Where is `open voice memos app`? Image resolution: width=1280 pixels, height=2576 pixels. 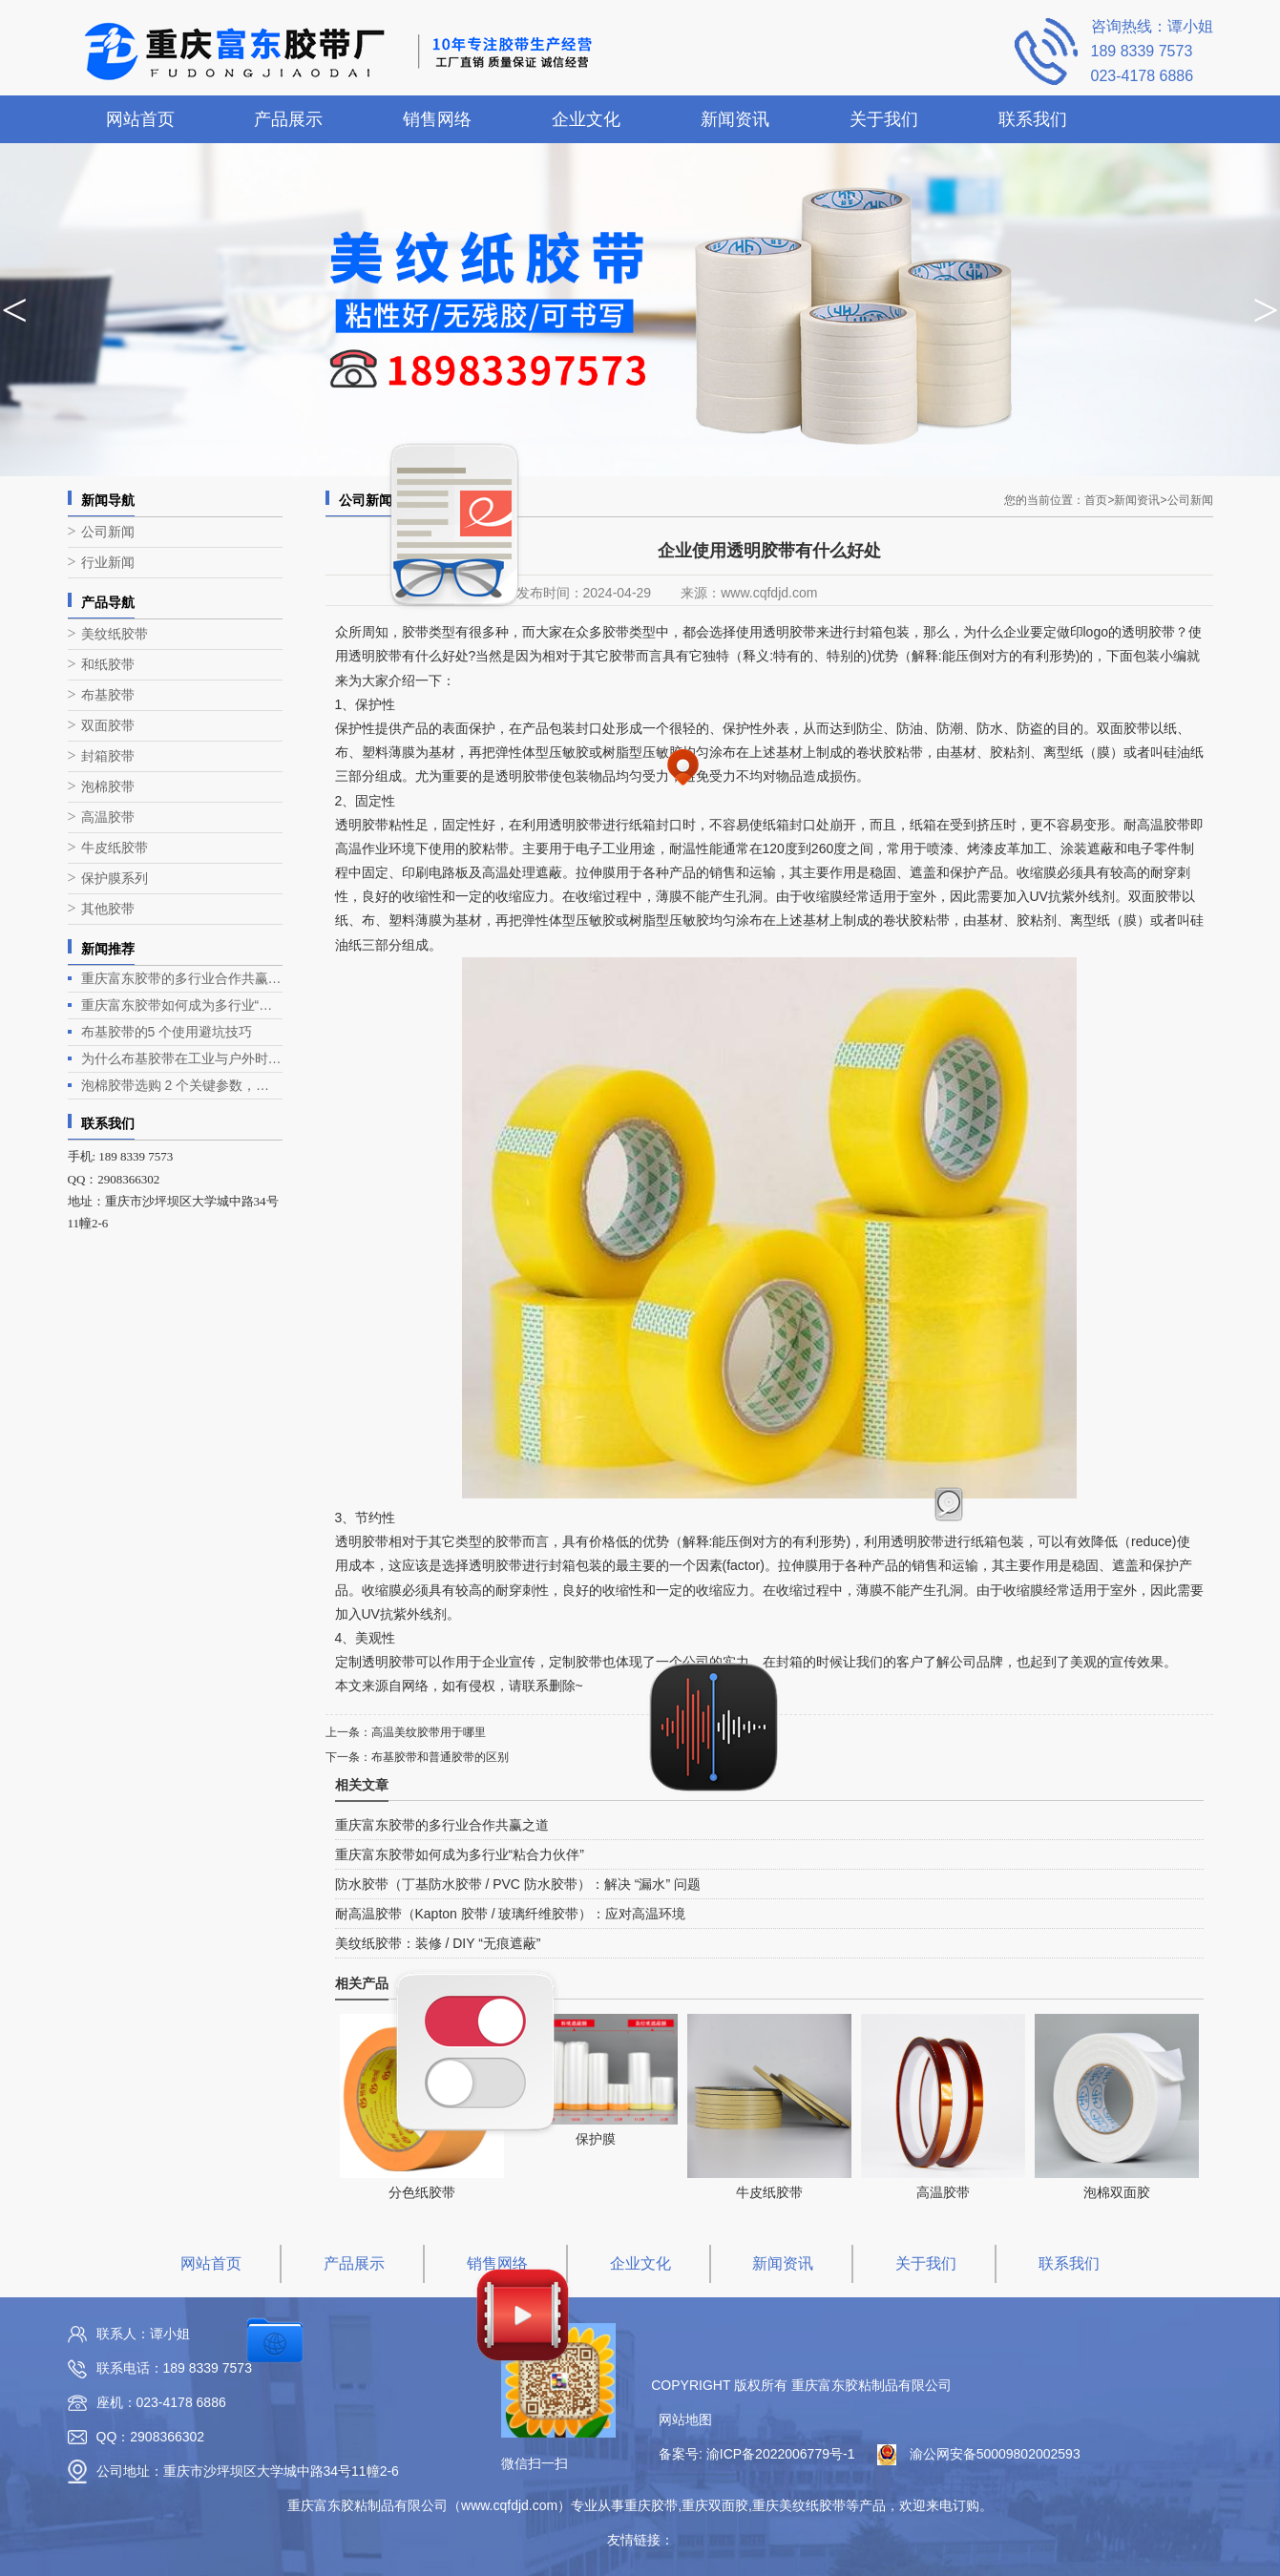
open voice memos app is located at coordinates (713, 1727).